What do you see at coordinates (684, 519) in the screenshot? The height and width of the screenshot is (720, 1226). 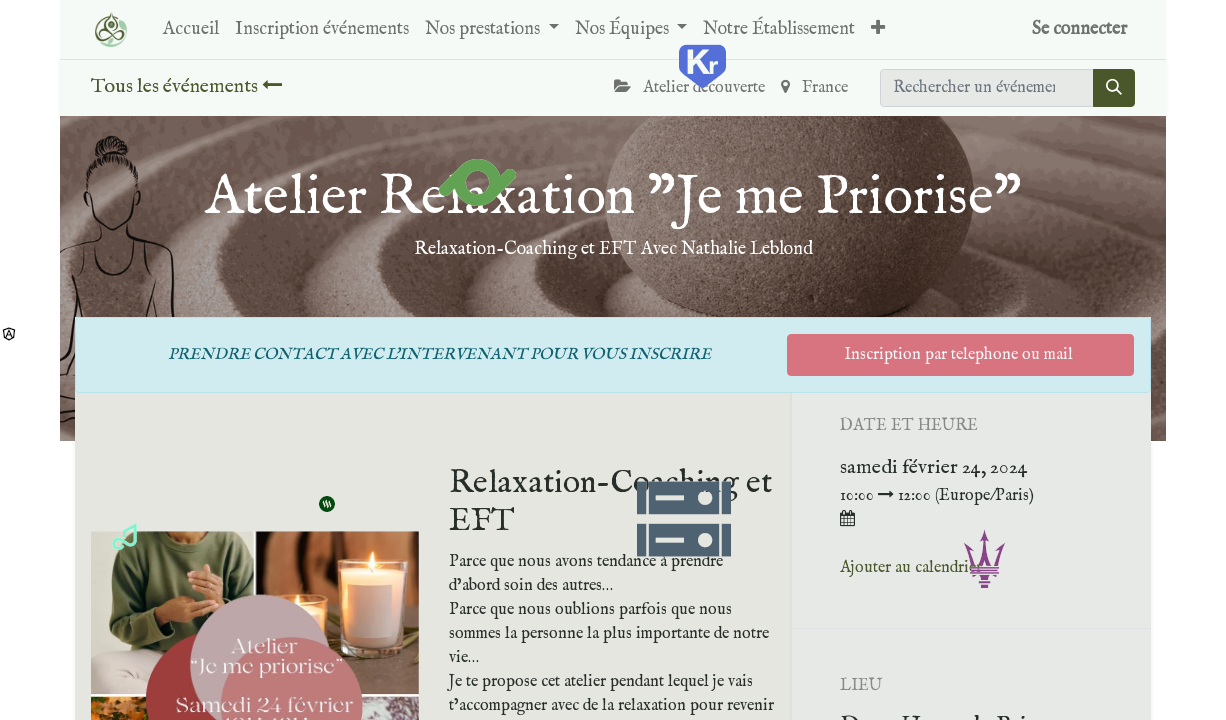 I see `google cloud storage service logo` at bounding box center [684, 519].